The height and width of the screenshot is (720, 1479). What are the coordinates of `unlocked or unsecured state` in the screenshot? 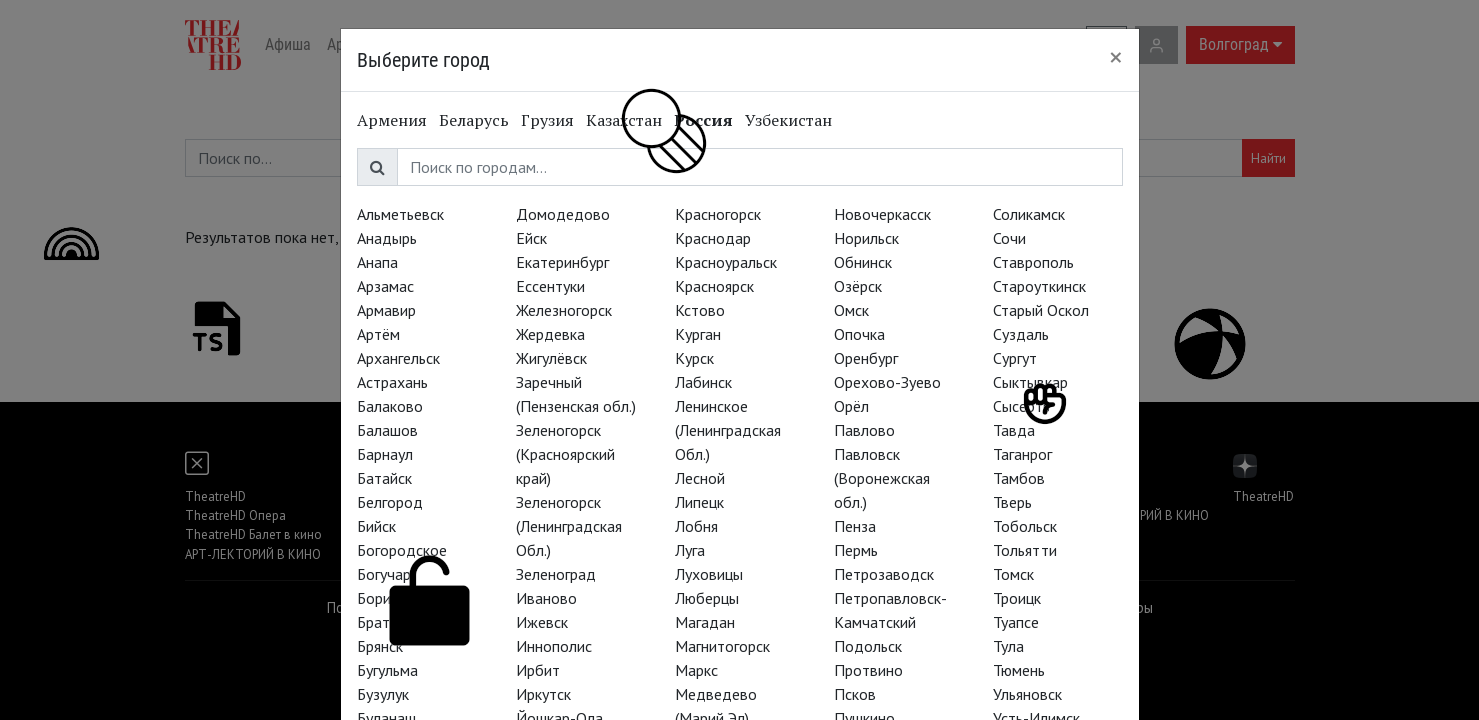 It's located at (429, 605).